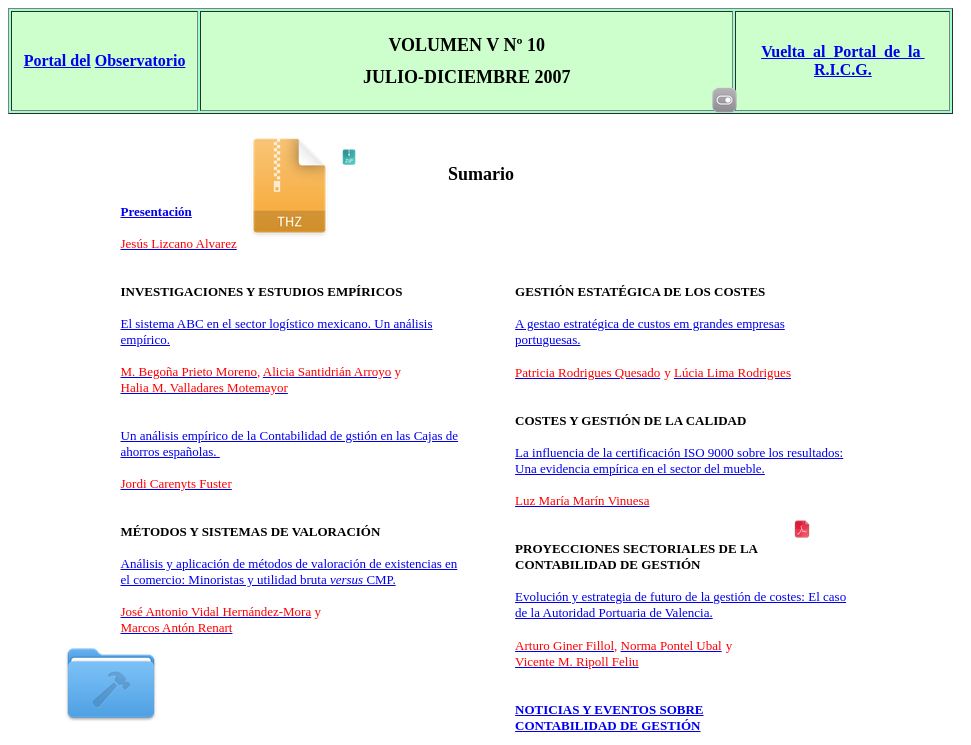 Image resolution: width=971 pixels, height=745 pixels. Describe the element at coordinates (289, 187) in the screenshot. I see `a compressed THZ archive file` at that location.